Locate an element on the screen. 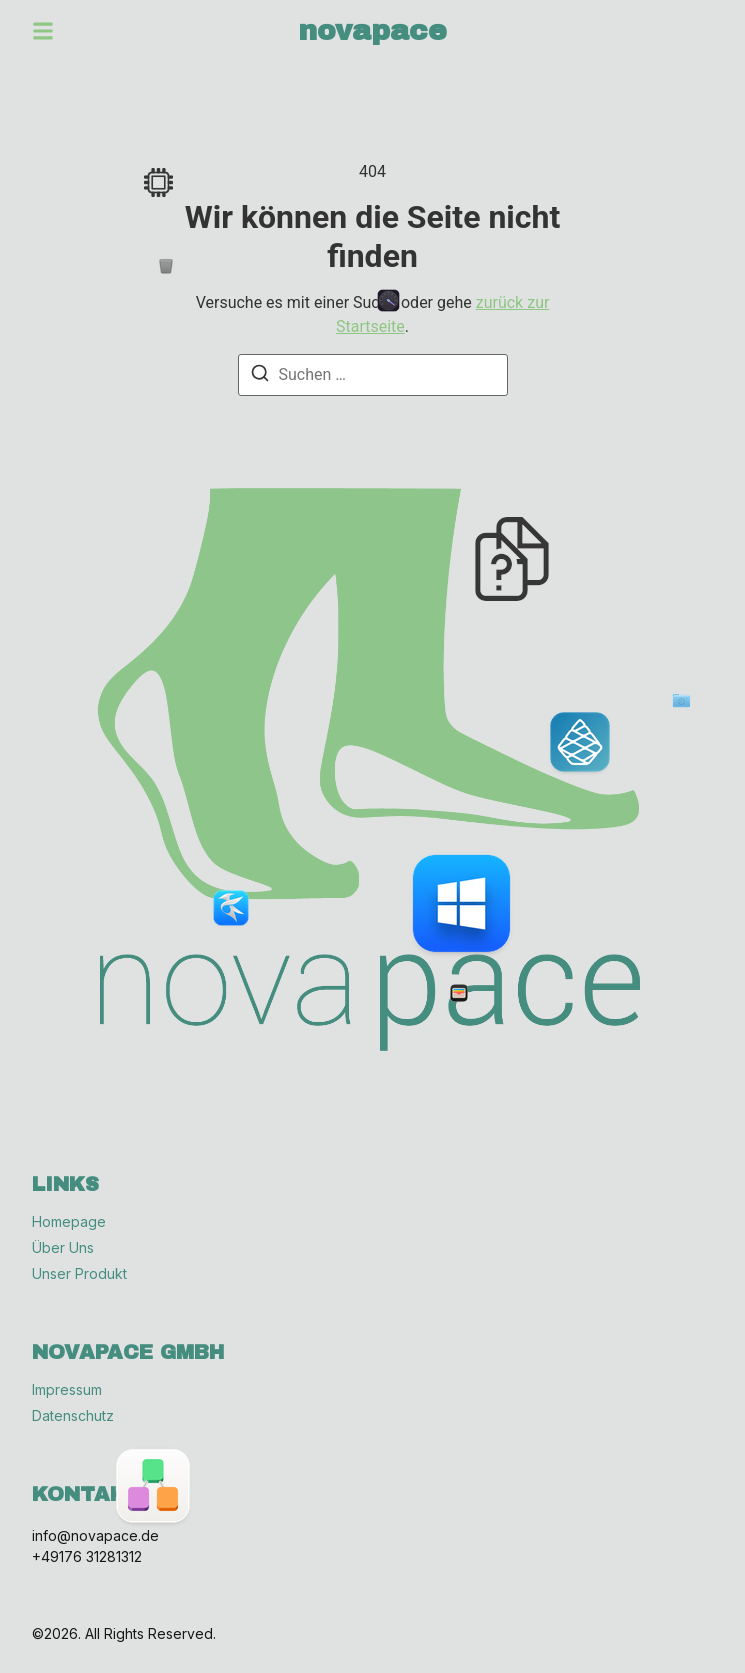 The image size is (745, 1673). open GTK Node Editor application is located at coordinates (153, 1486).